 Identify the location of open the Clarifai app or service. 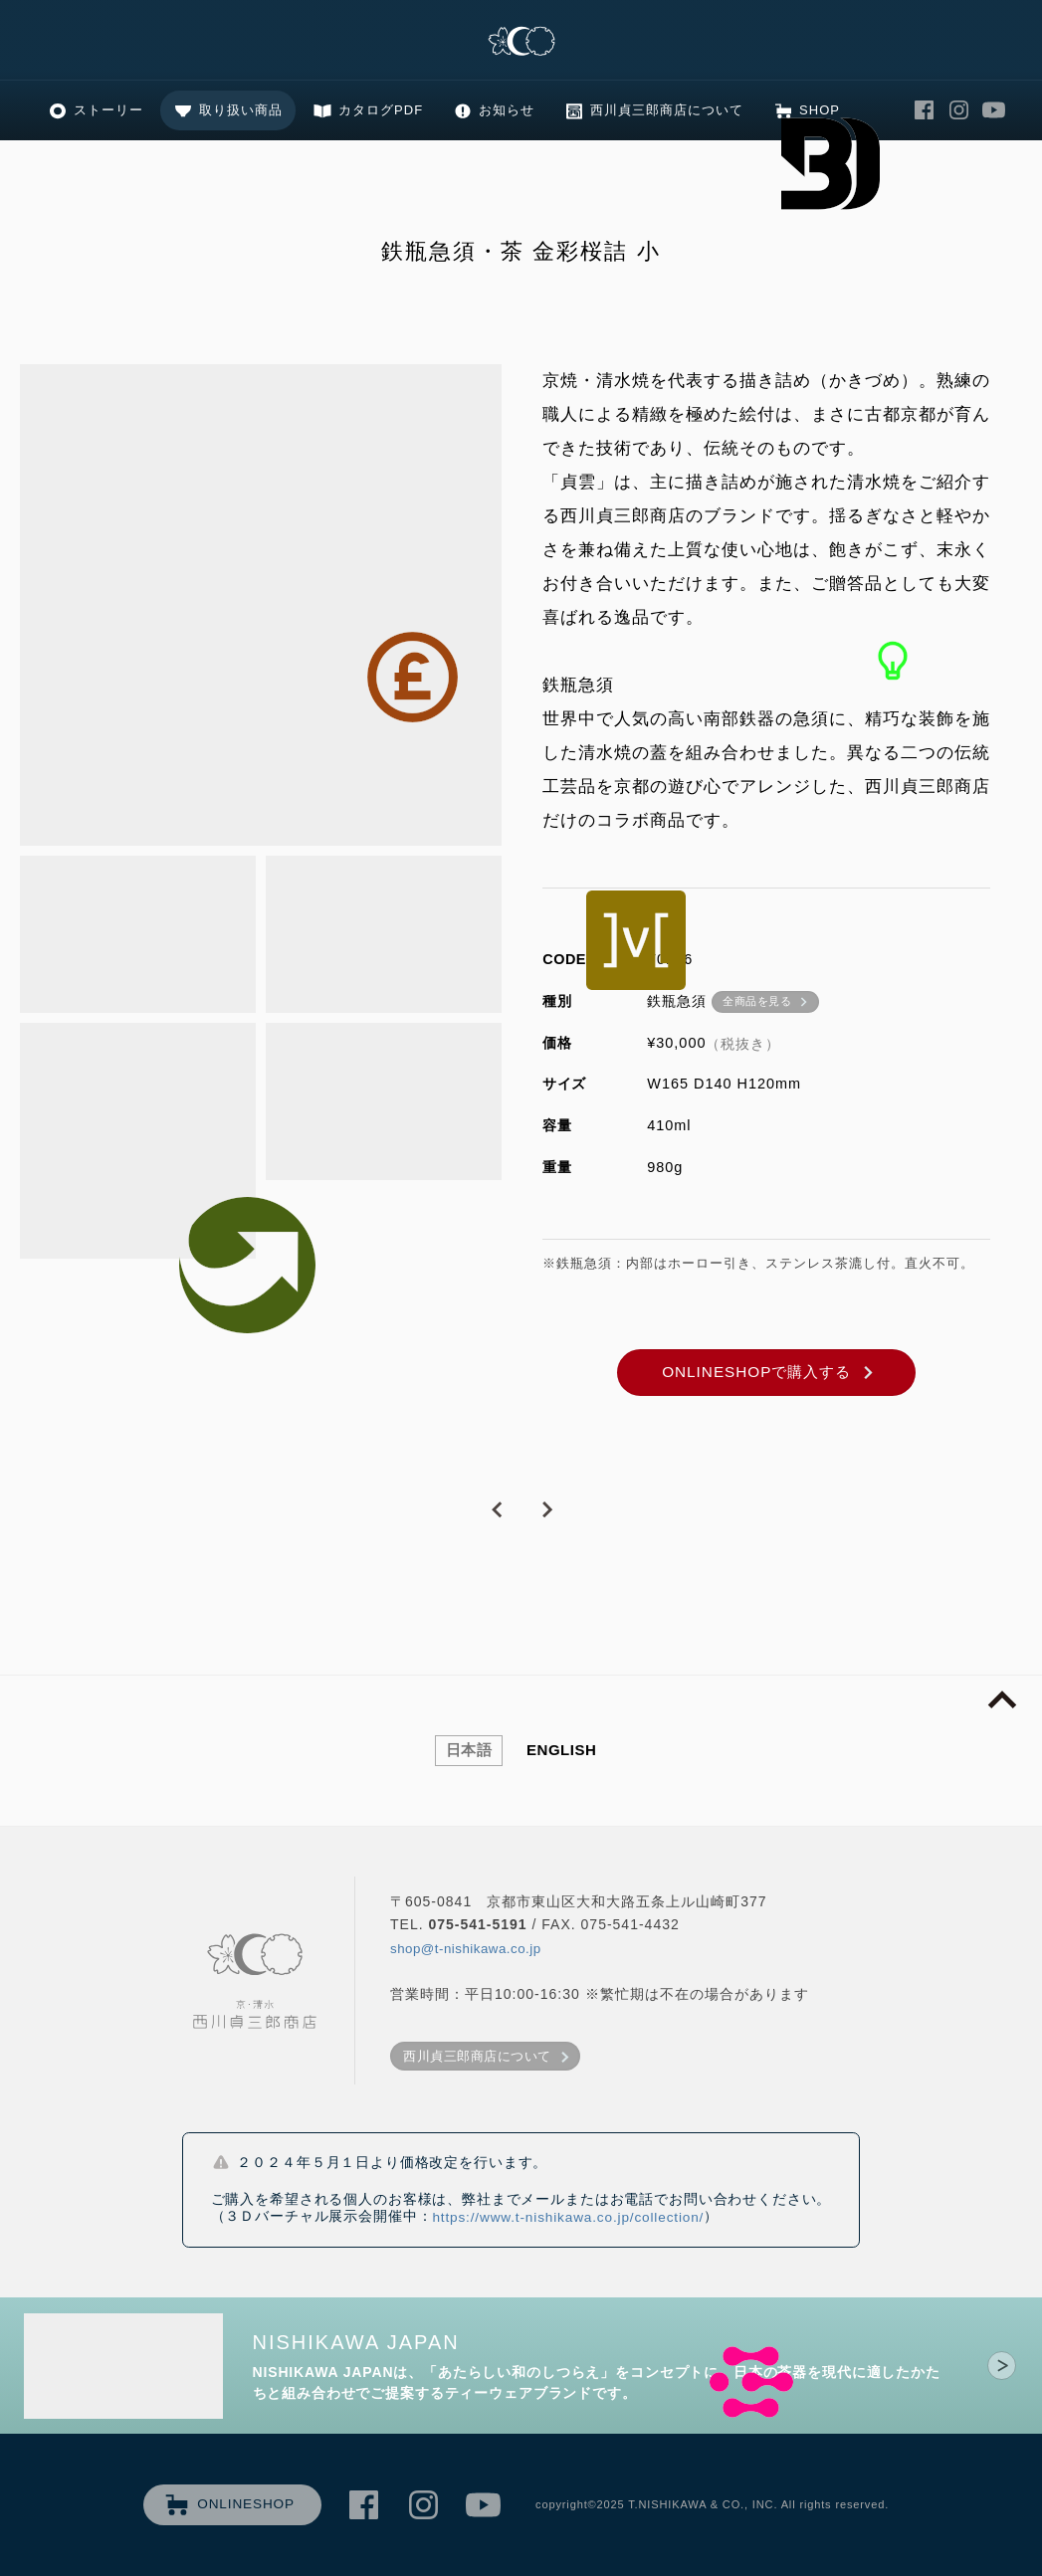
(751, 2382).